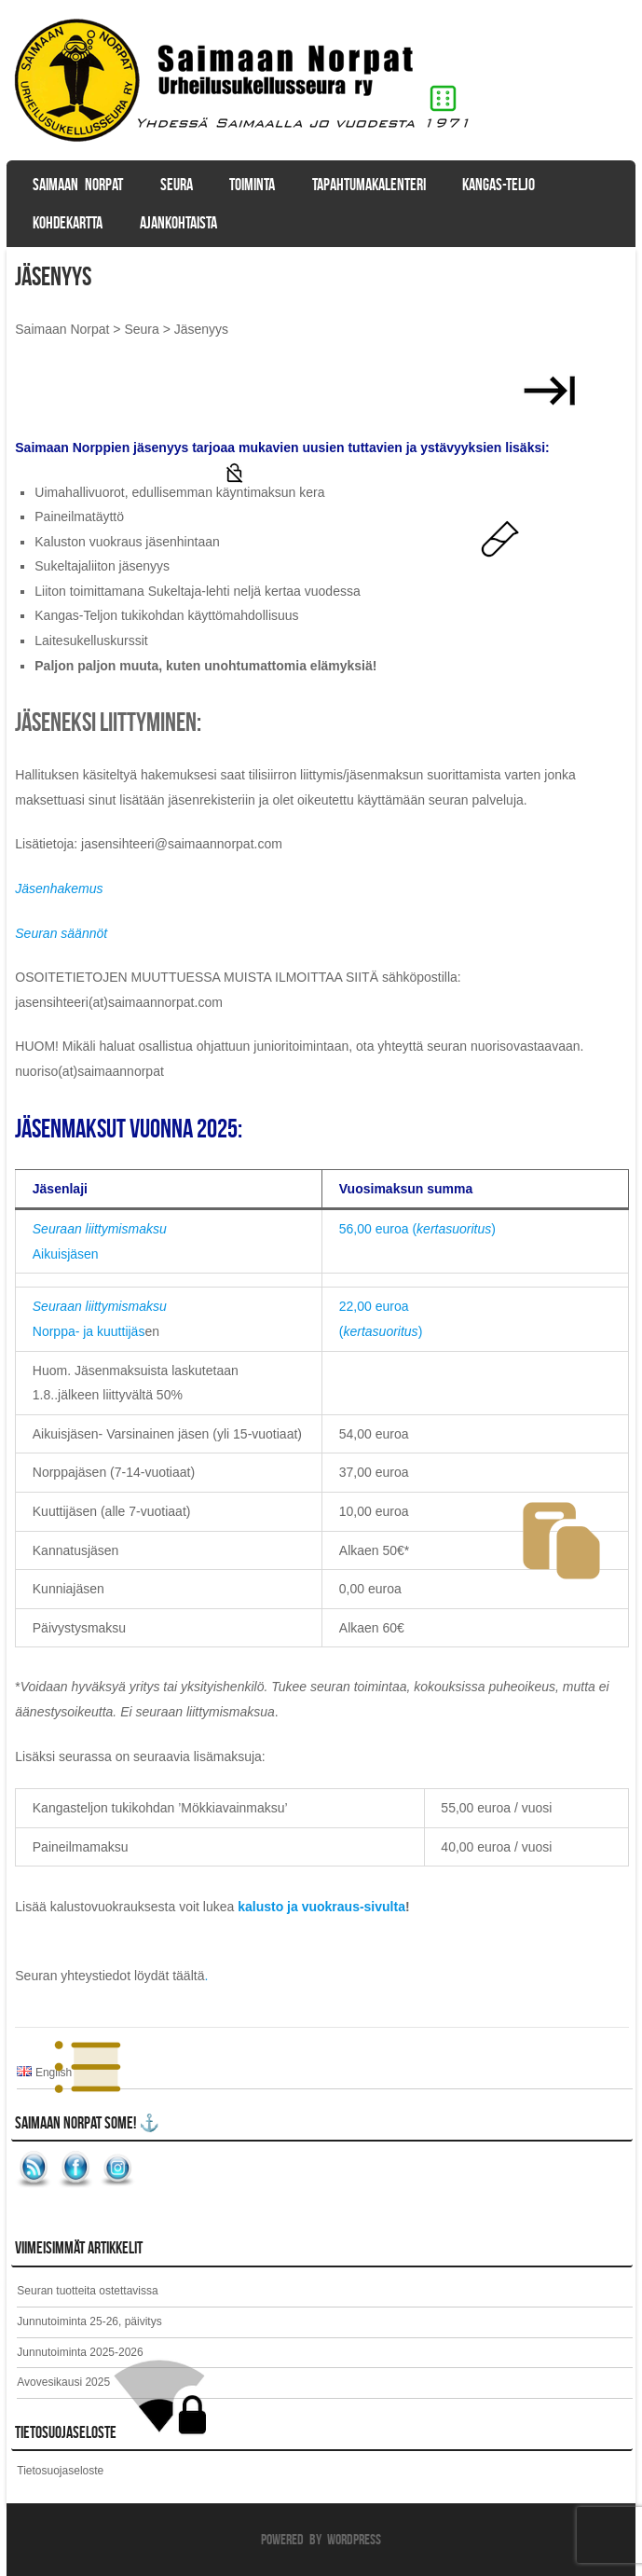 This screenshot has width=642, height=2576. I want to click on view items in list format, so click(88, 2067).